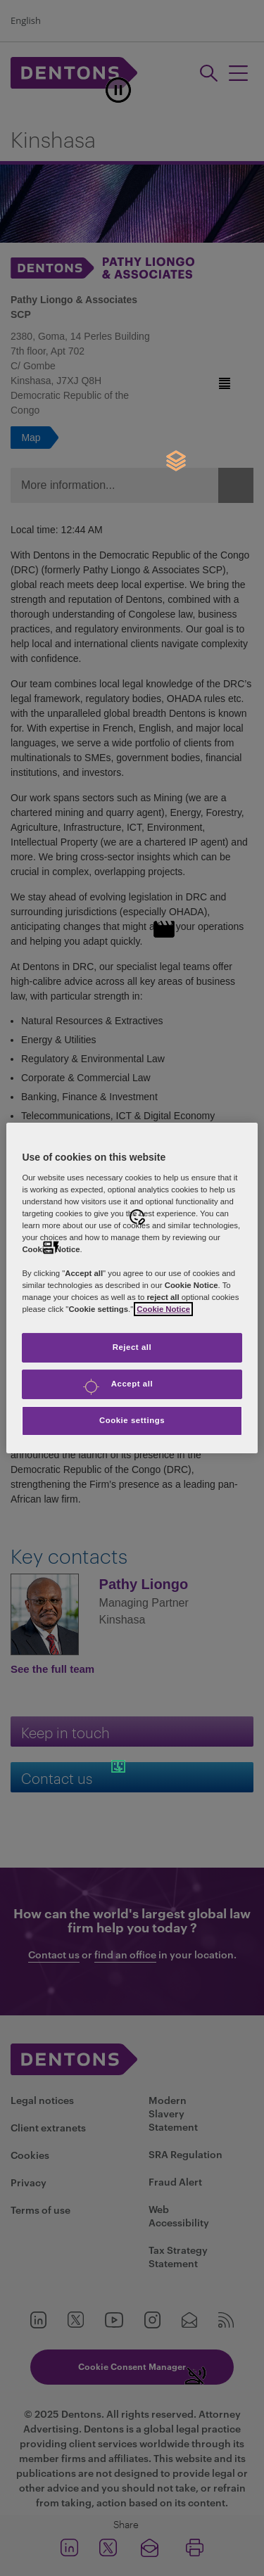  I want to click on edit your mood or status, so click(137, 1216).